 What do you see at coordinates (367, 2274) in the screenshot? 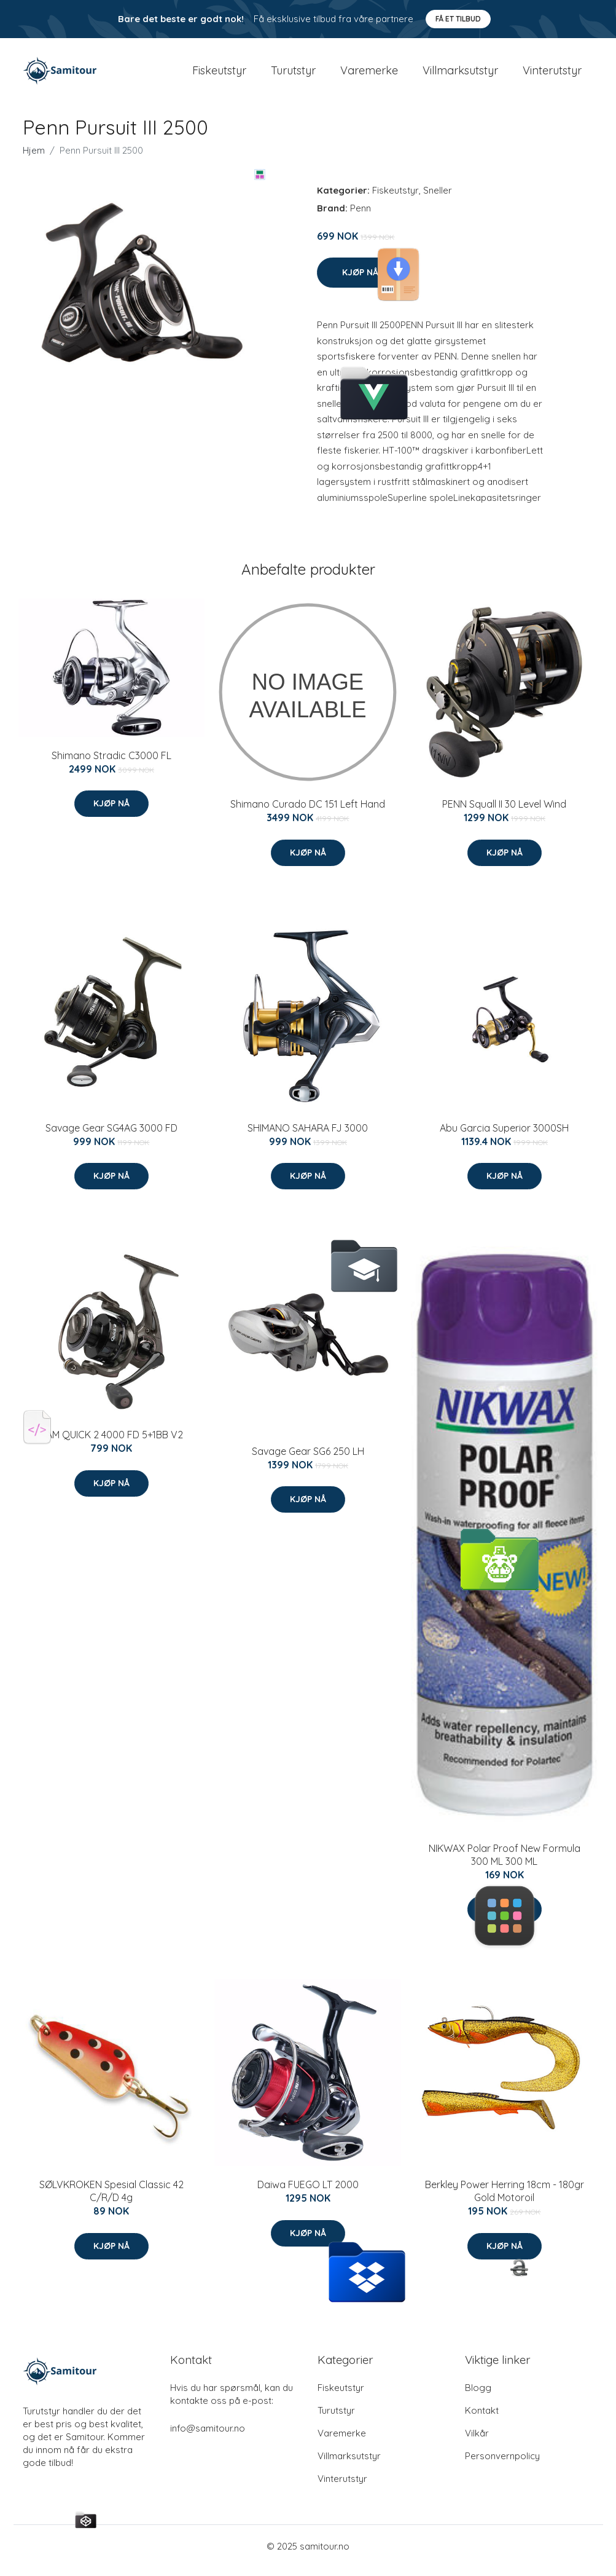
I see `open your Dropbox synced folder` at bounding box center [367, 2274].